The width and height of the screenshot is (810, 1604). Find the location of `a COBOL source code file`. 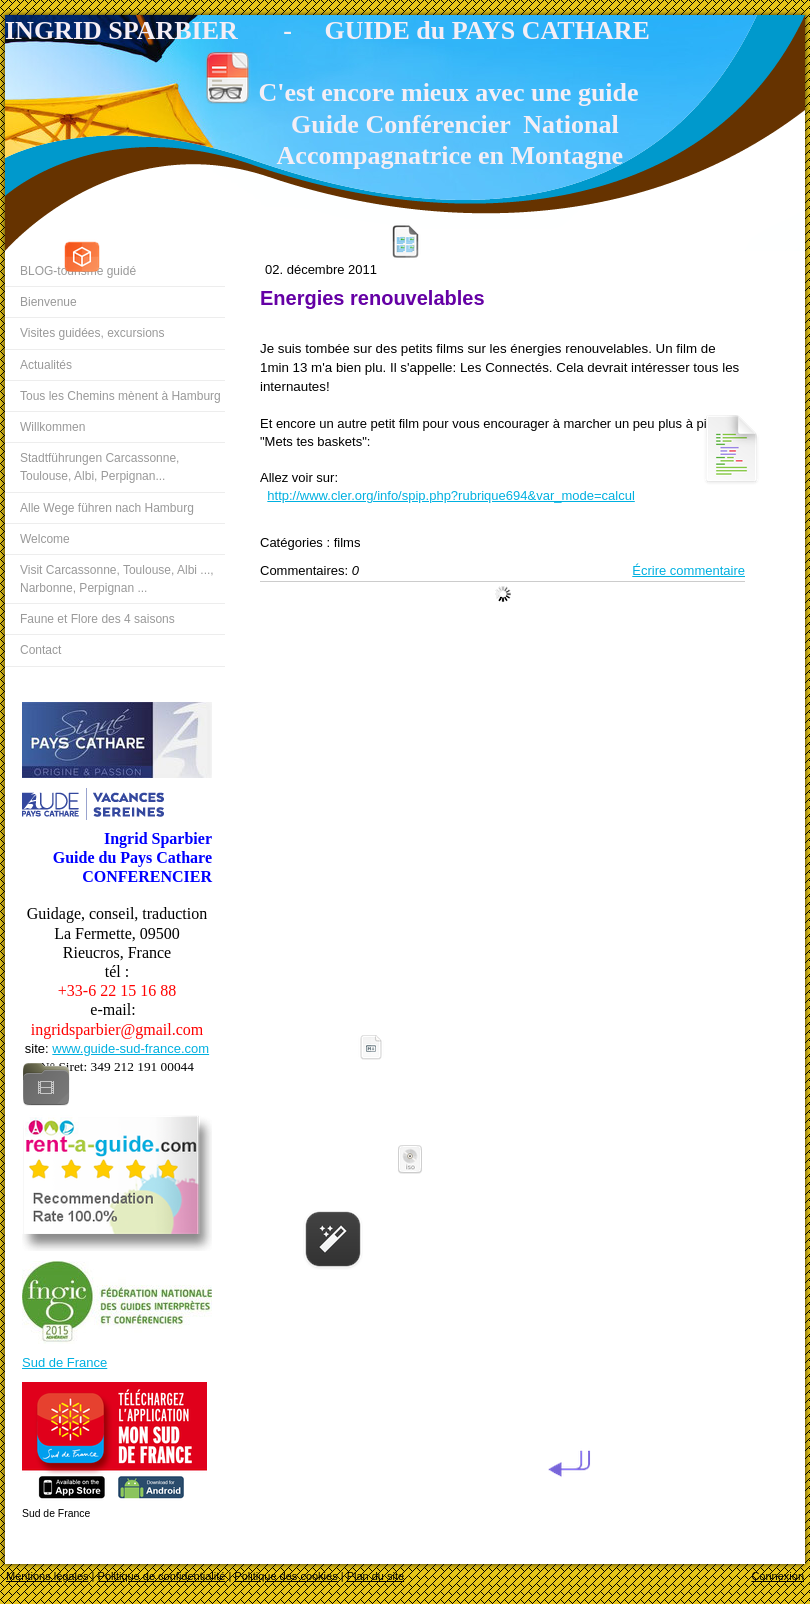

a COBOL source code file is located at coordinates (731, 449).